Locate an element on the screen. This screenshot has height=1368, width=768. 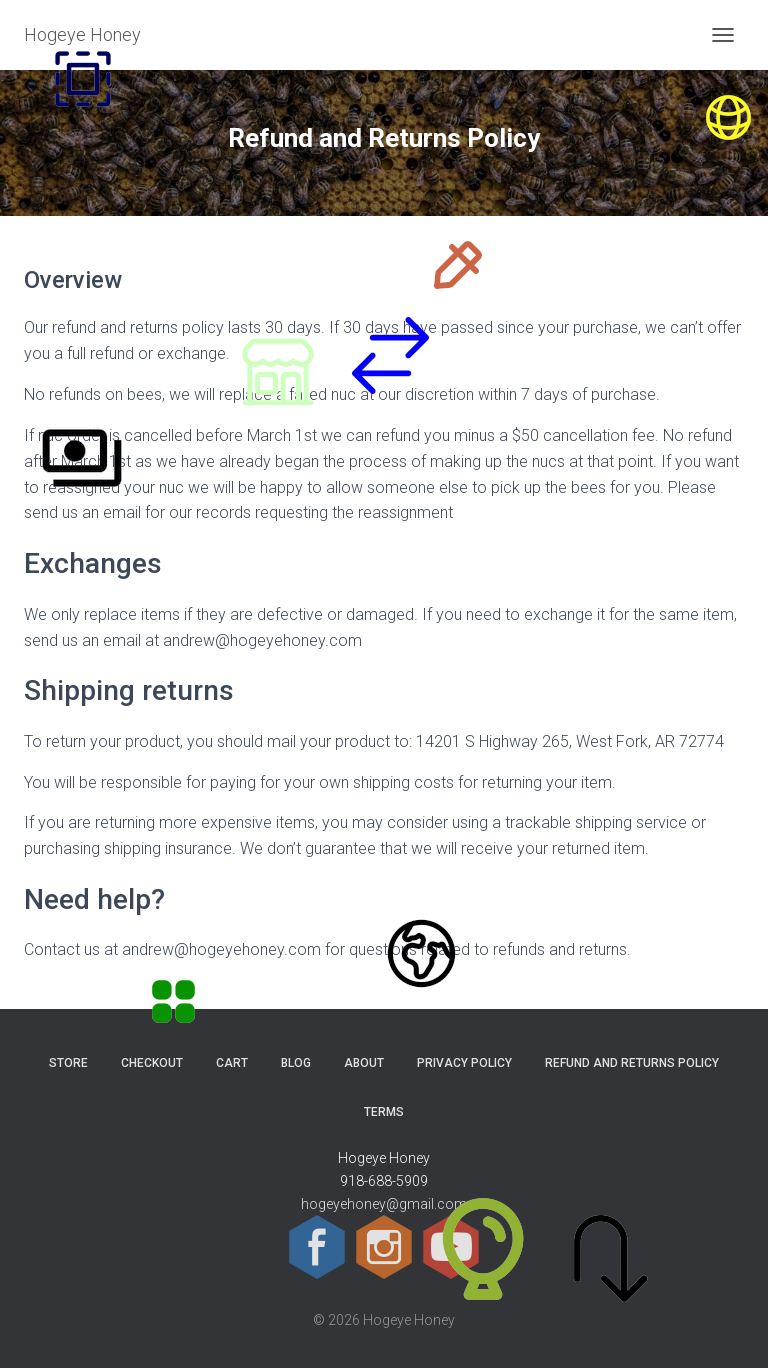
select all items in the current view is located at coordinates (83, 79).